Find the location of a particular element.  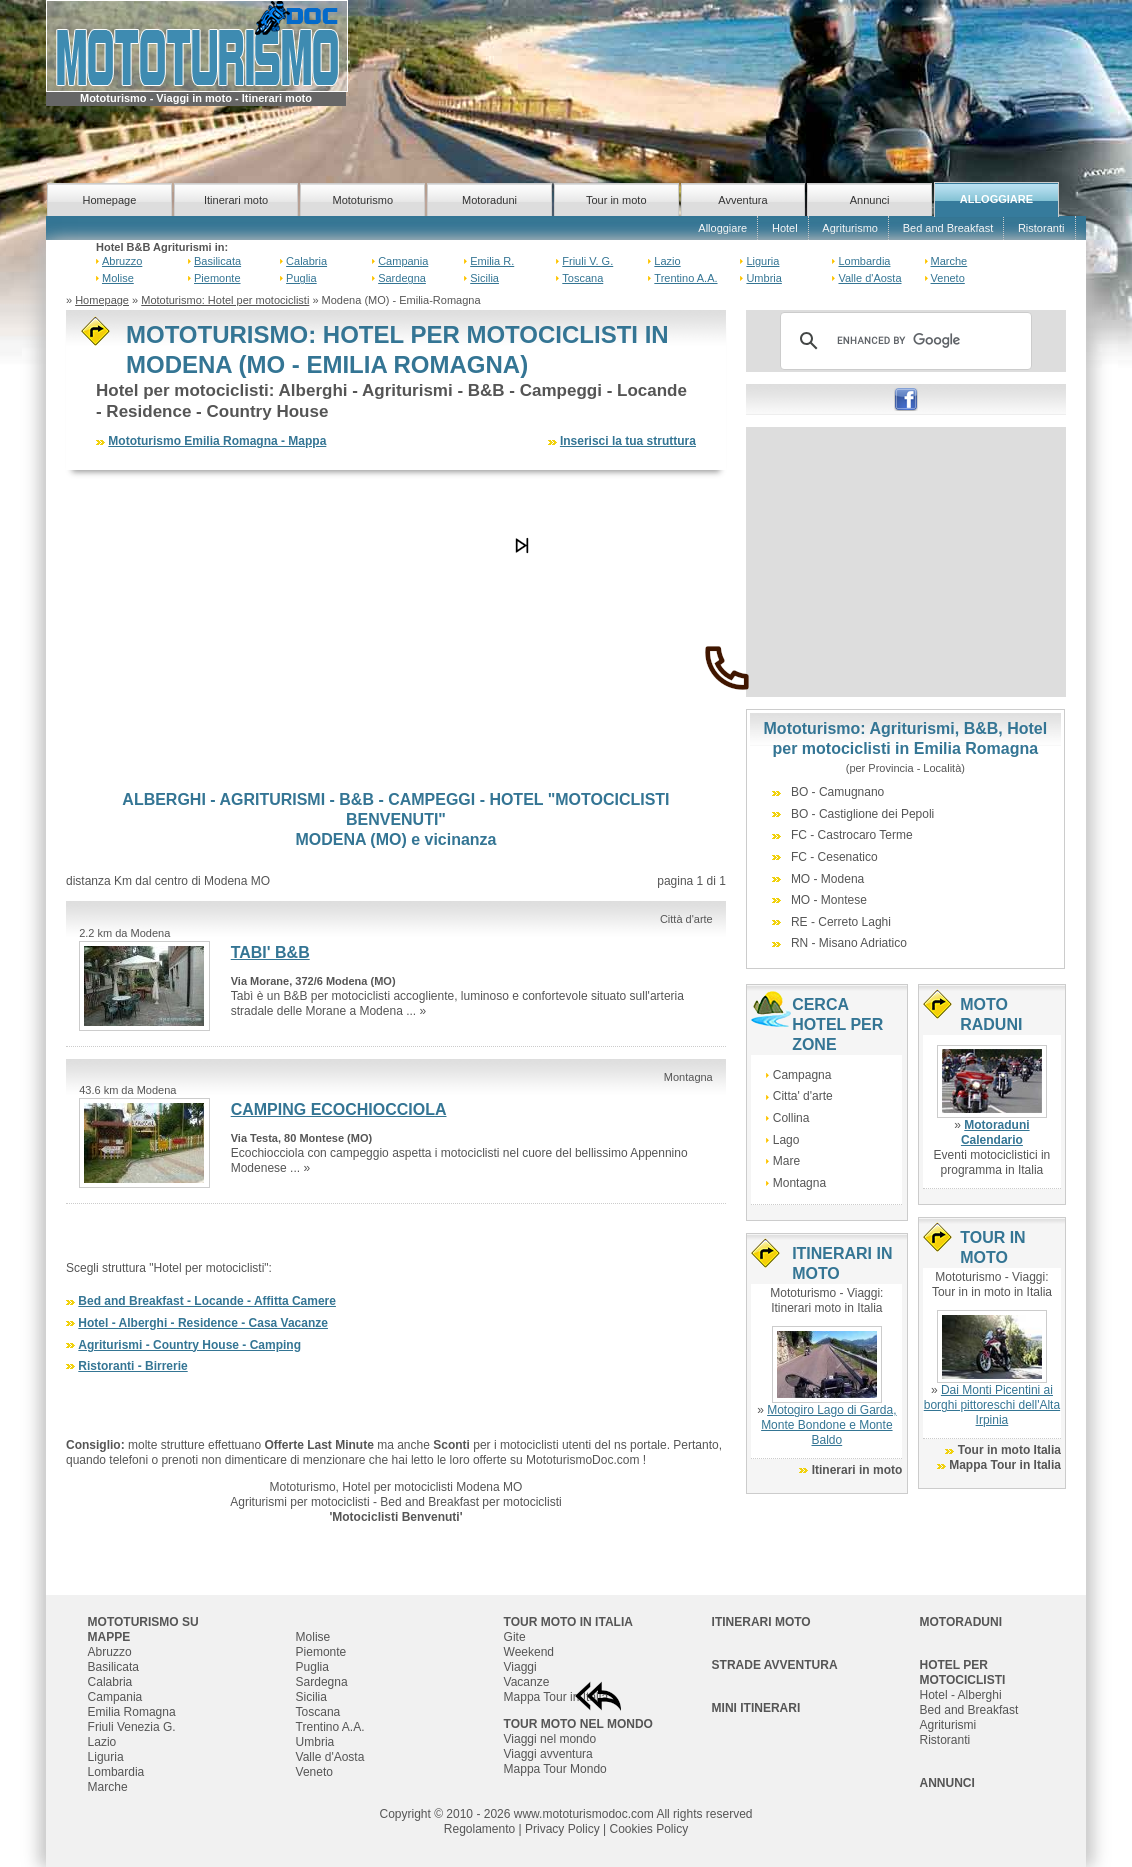

make a phone call is located at coordinates (727, 668).